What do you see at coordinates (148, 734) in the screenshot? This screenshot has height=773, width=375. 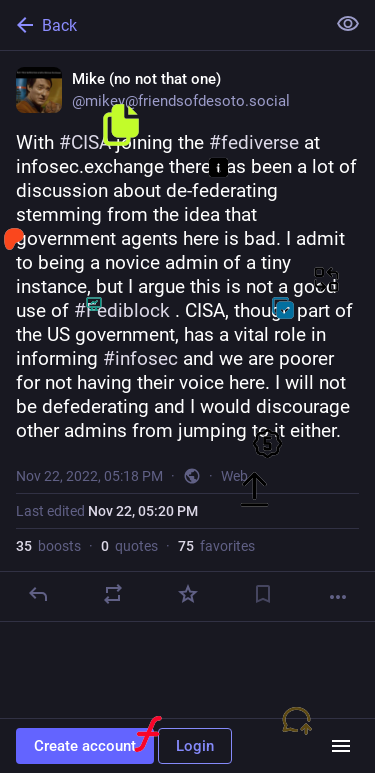 I see `indicates florin currency or Dutch guilder symbol` at bounding box center [148, 734].